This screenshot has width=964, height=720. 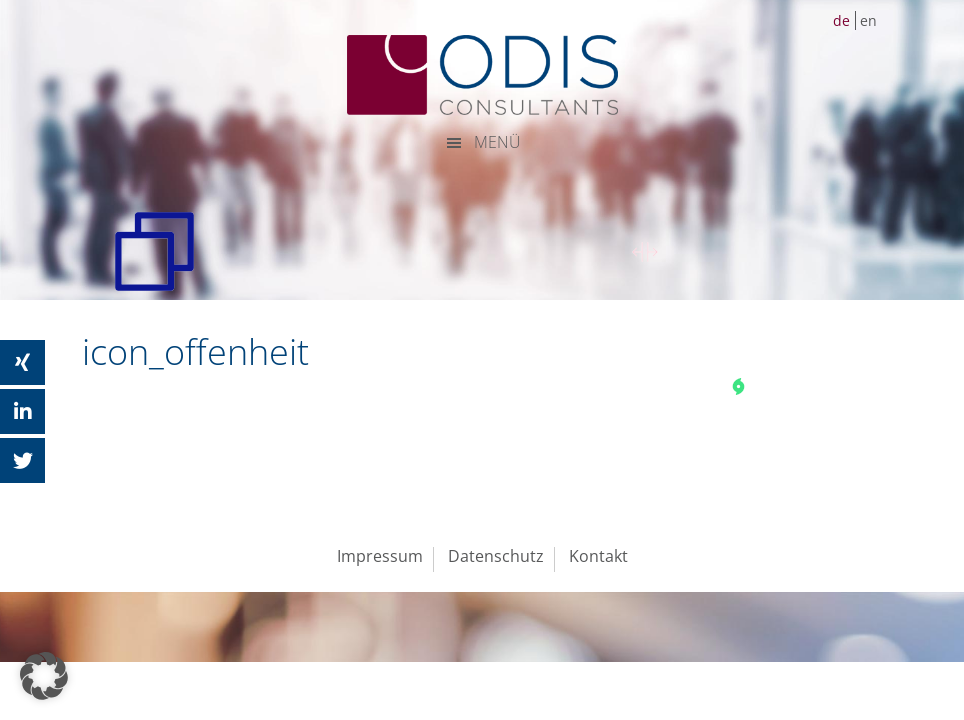 What do you see at coordinates (154, 251) in the screenshot?
I see `copy to clipboard` at bounding box center [154, 251].